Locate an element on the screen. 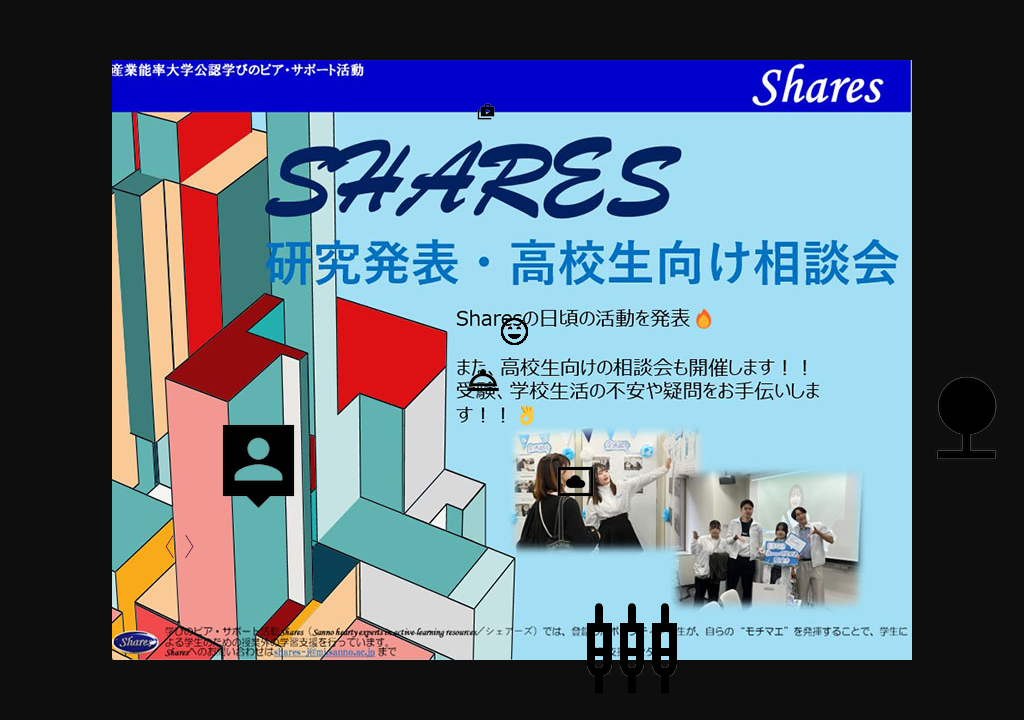  access purchased video content is located at coordinates (486, 112).